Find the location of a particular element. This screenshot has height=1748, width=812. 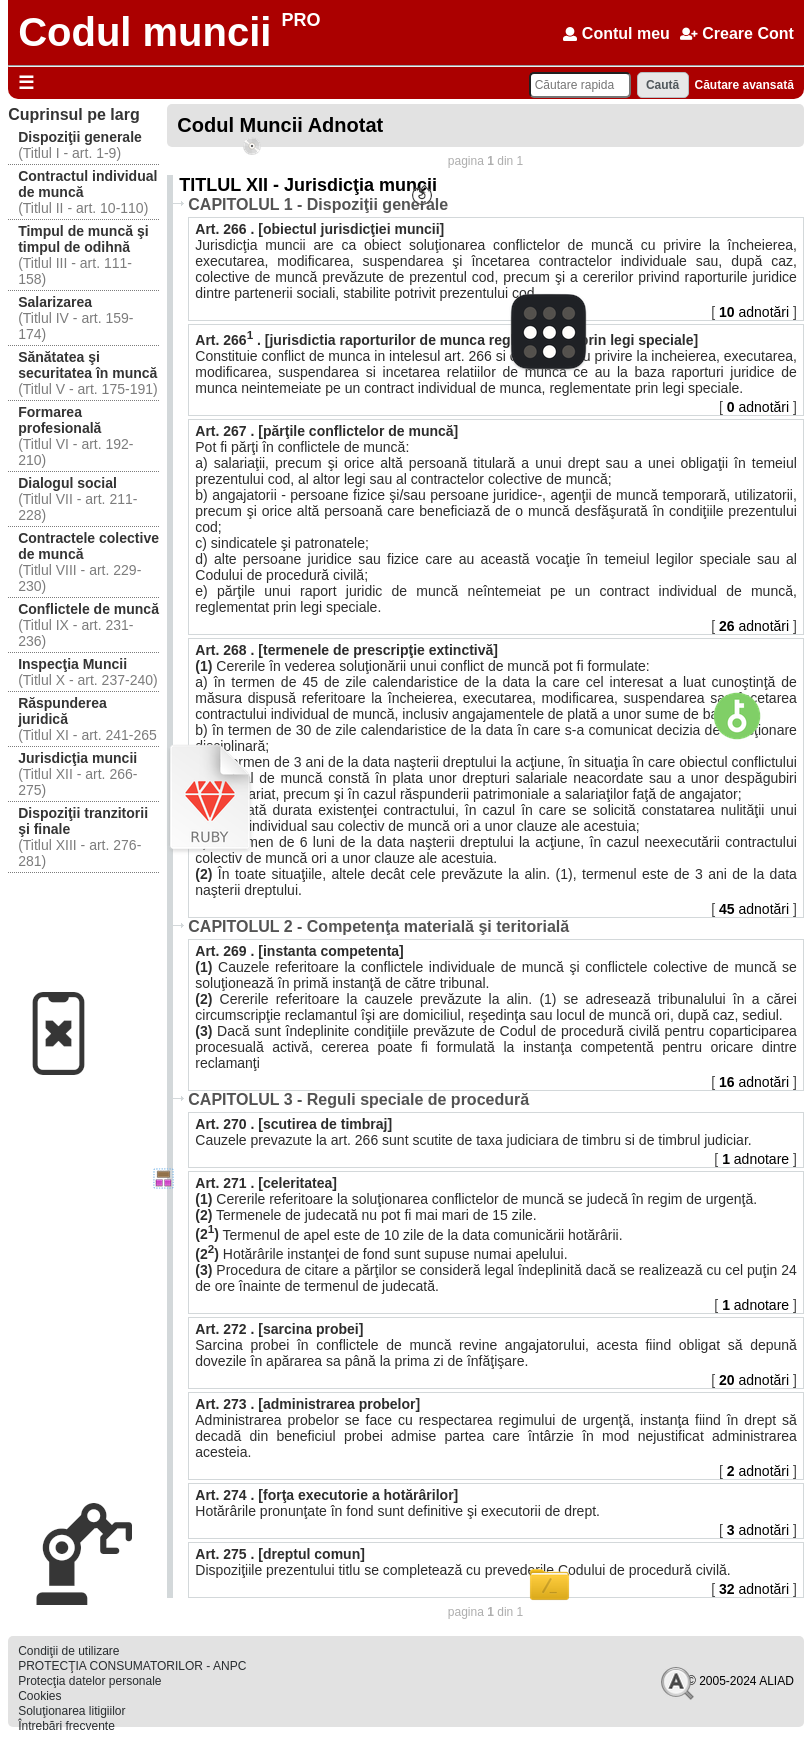

select all items in the current view is located at coordinates (163, 1178).